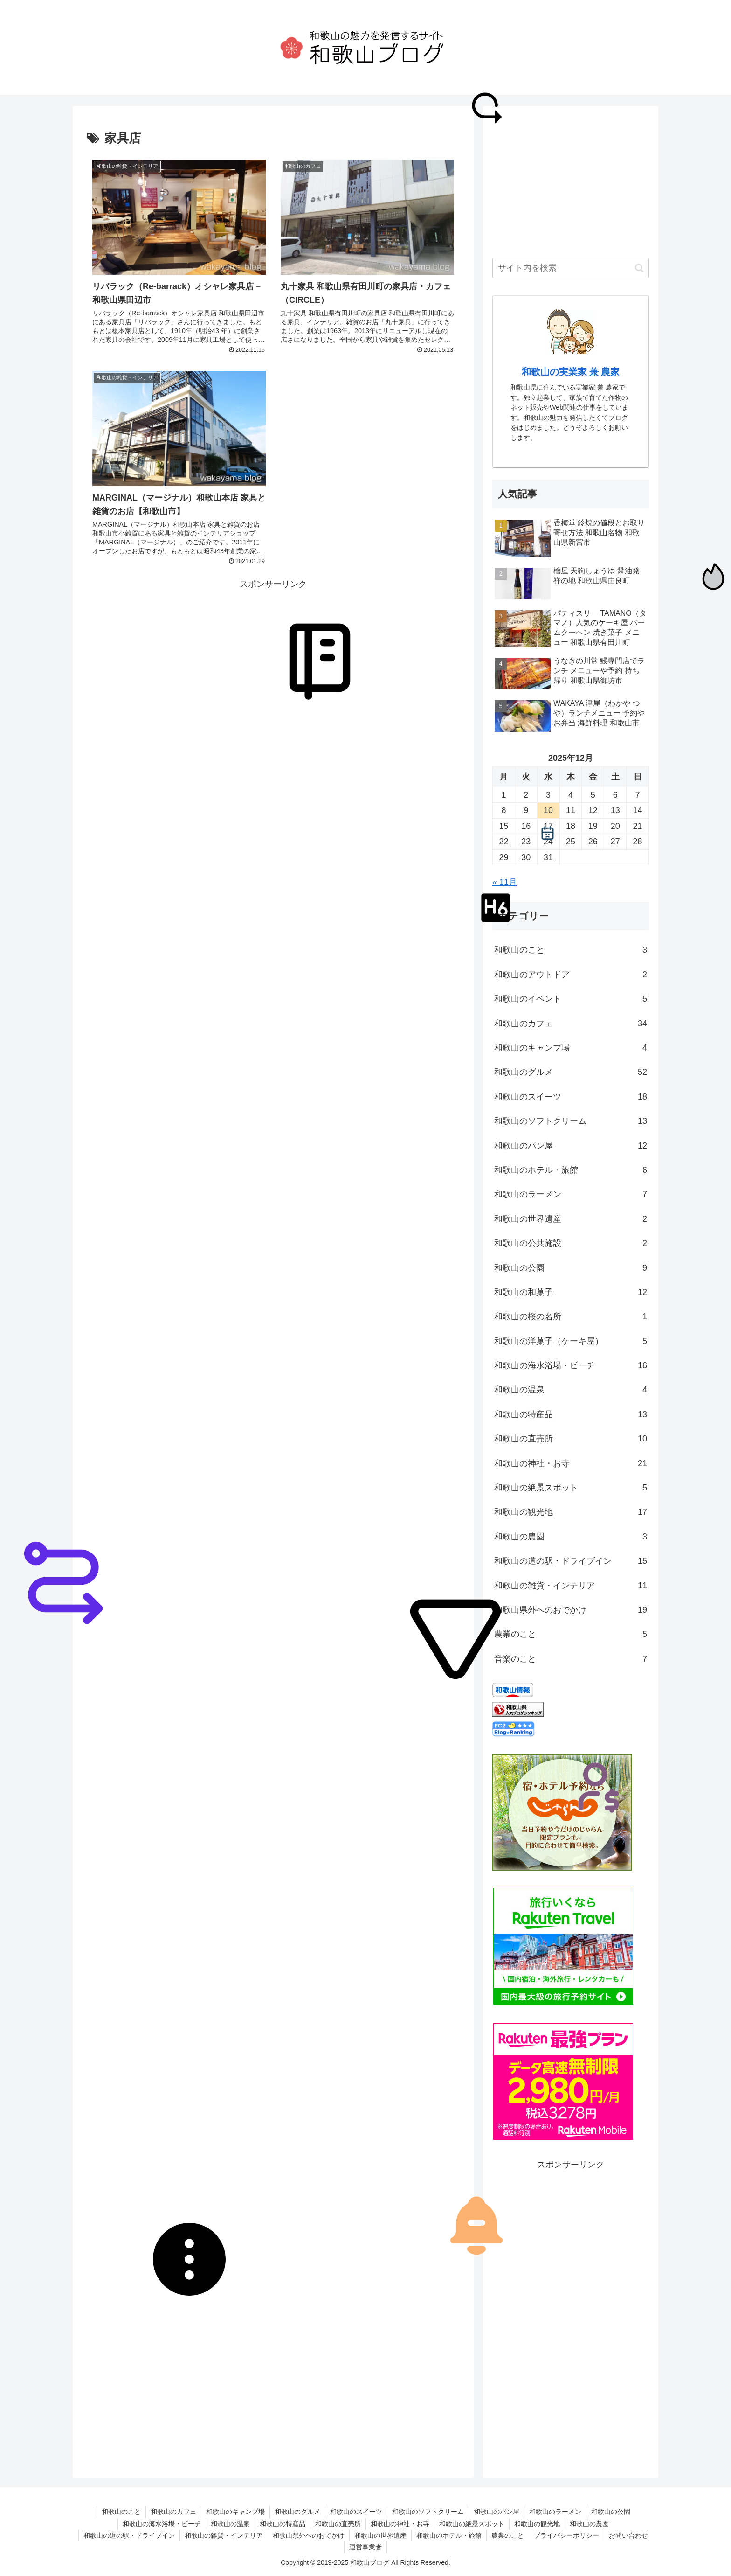 The image size is (731, 2576). What do you see at coordinates (547, 833) in the screenshot?
I see `no events scheduled for this date` at bounding box center [547, 833].